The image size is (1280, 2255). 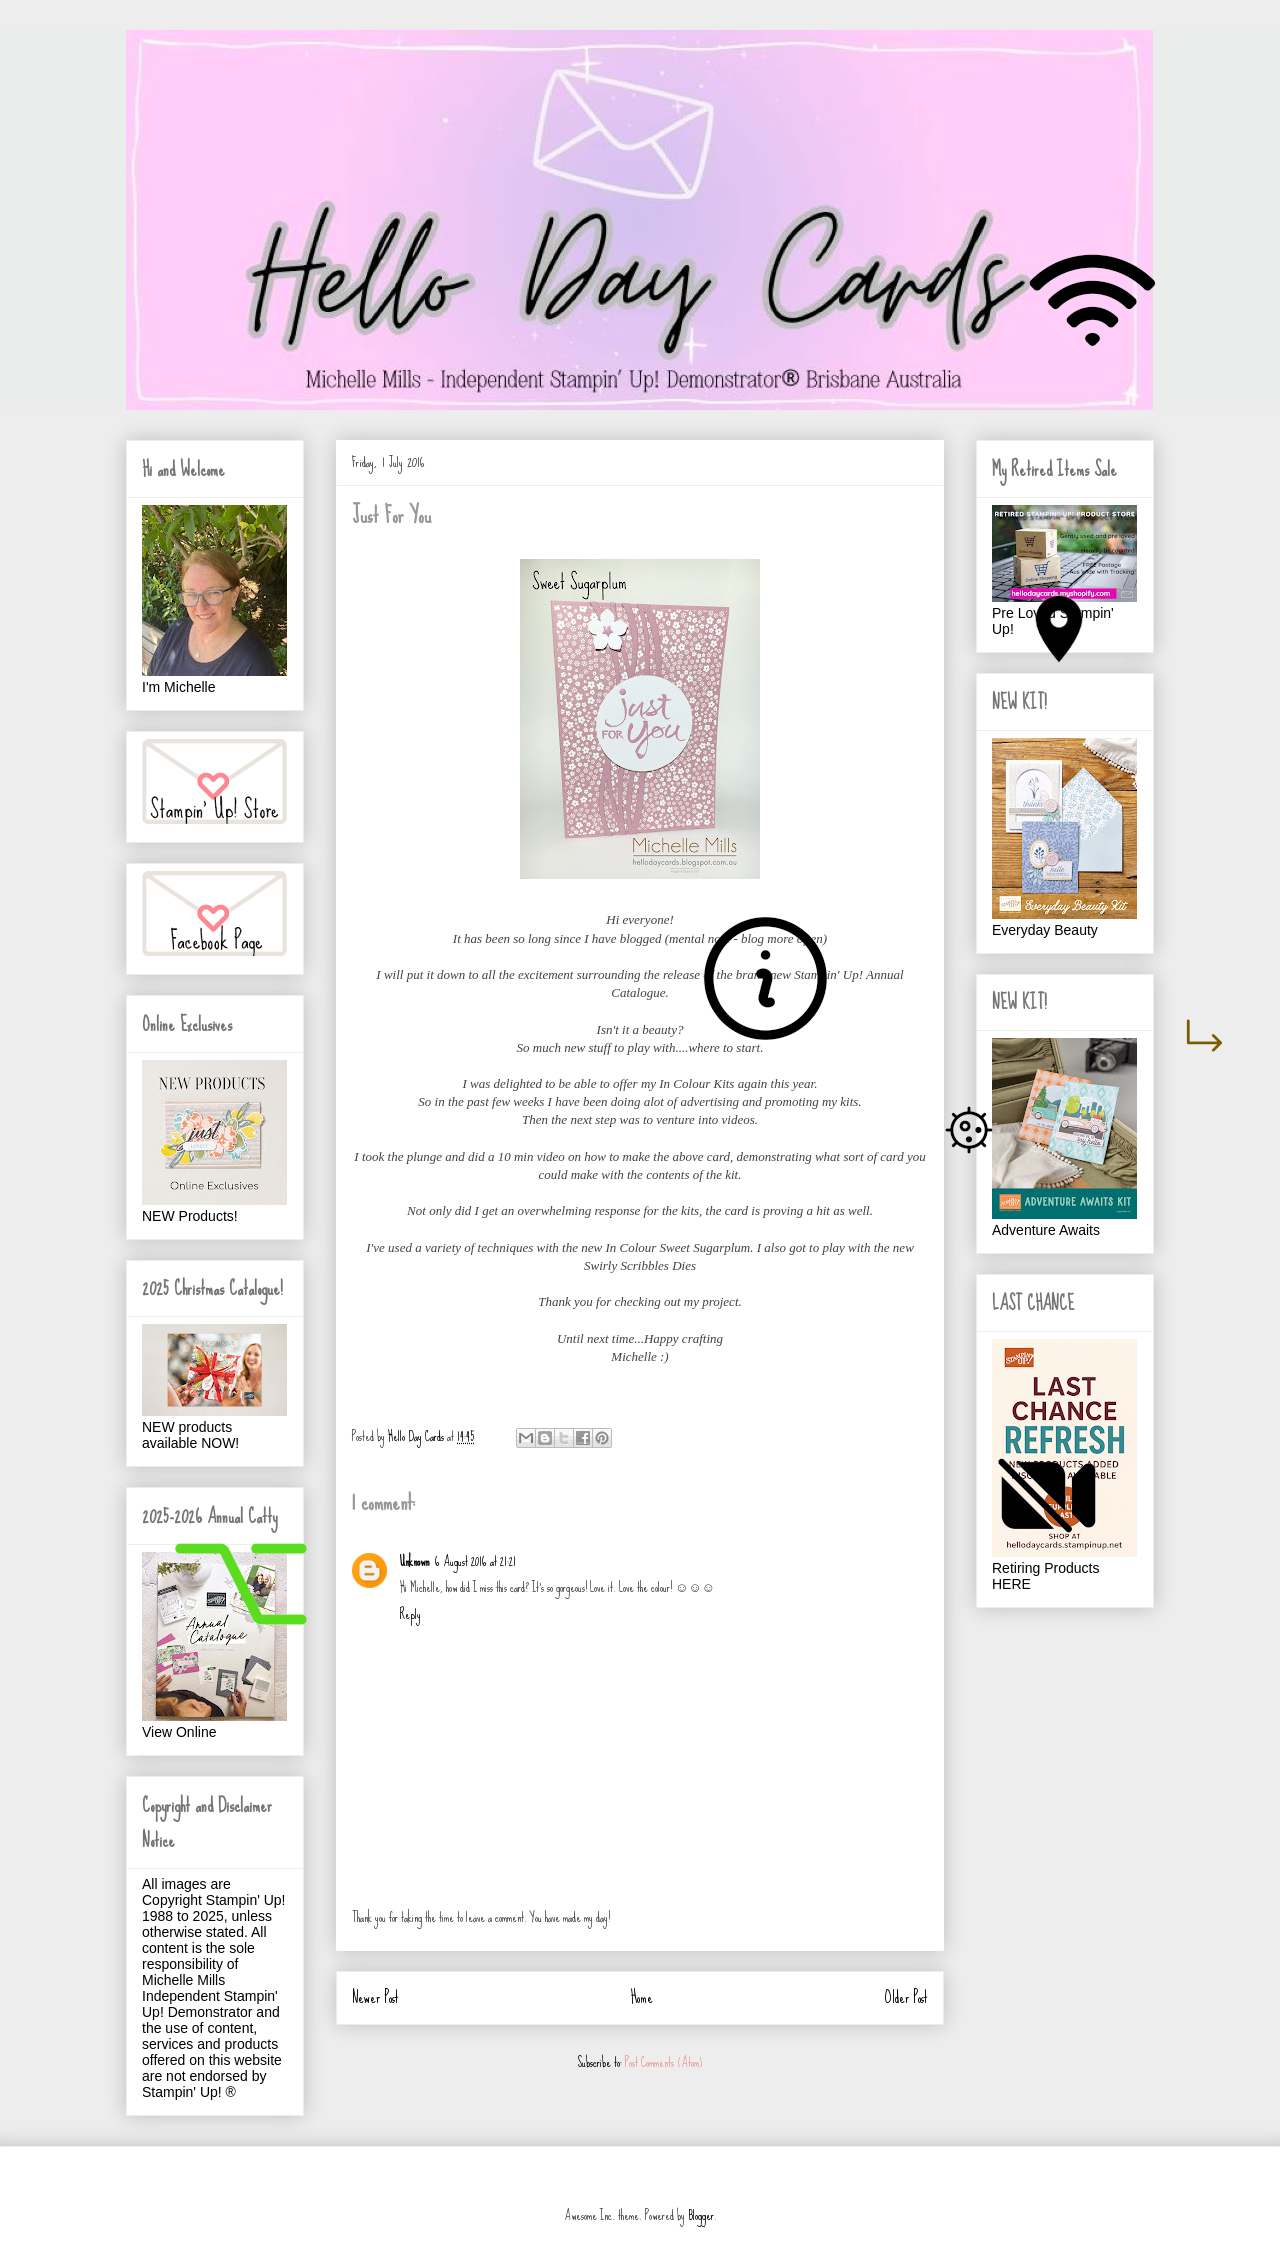 What do you see at coordinates (969, 1130) in the screenshot?
I see `indicates virus or malware detected` at bounding box center [969, 1130].